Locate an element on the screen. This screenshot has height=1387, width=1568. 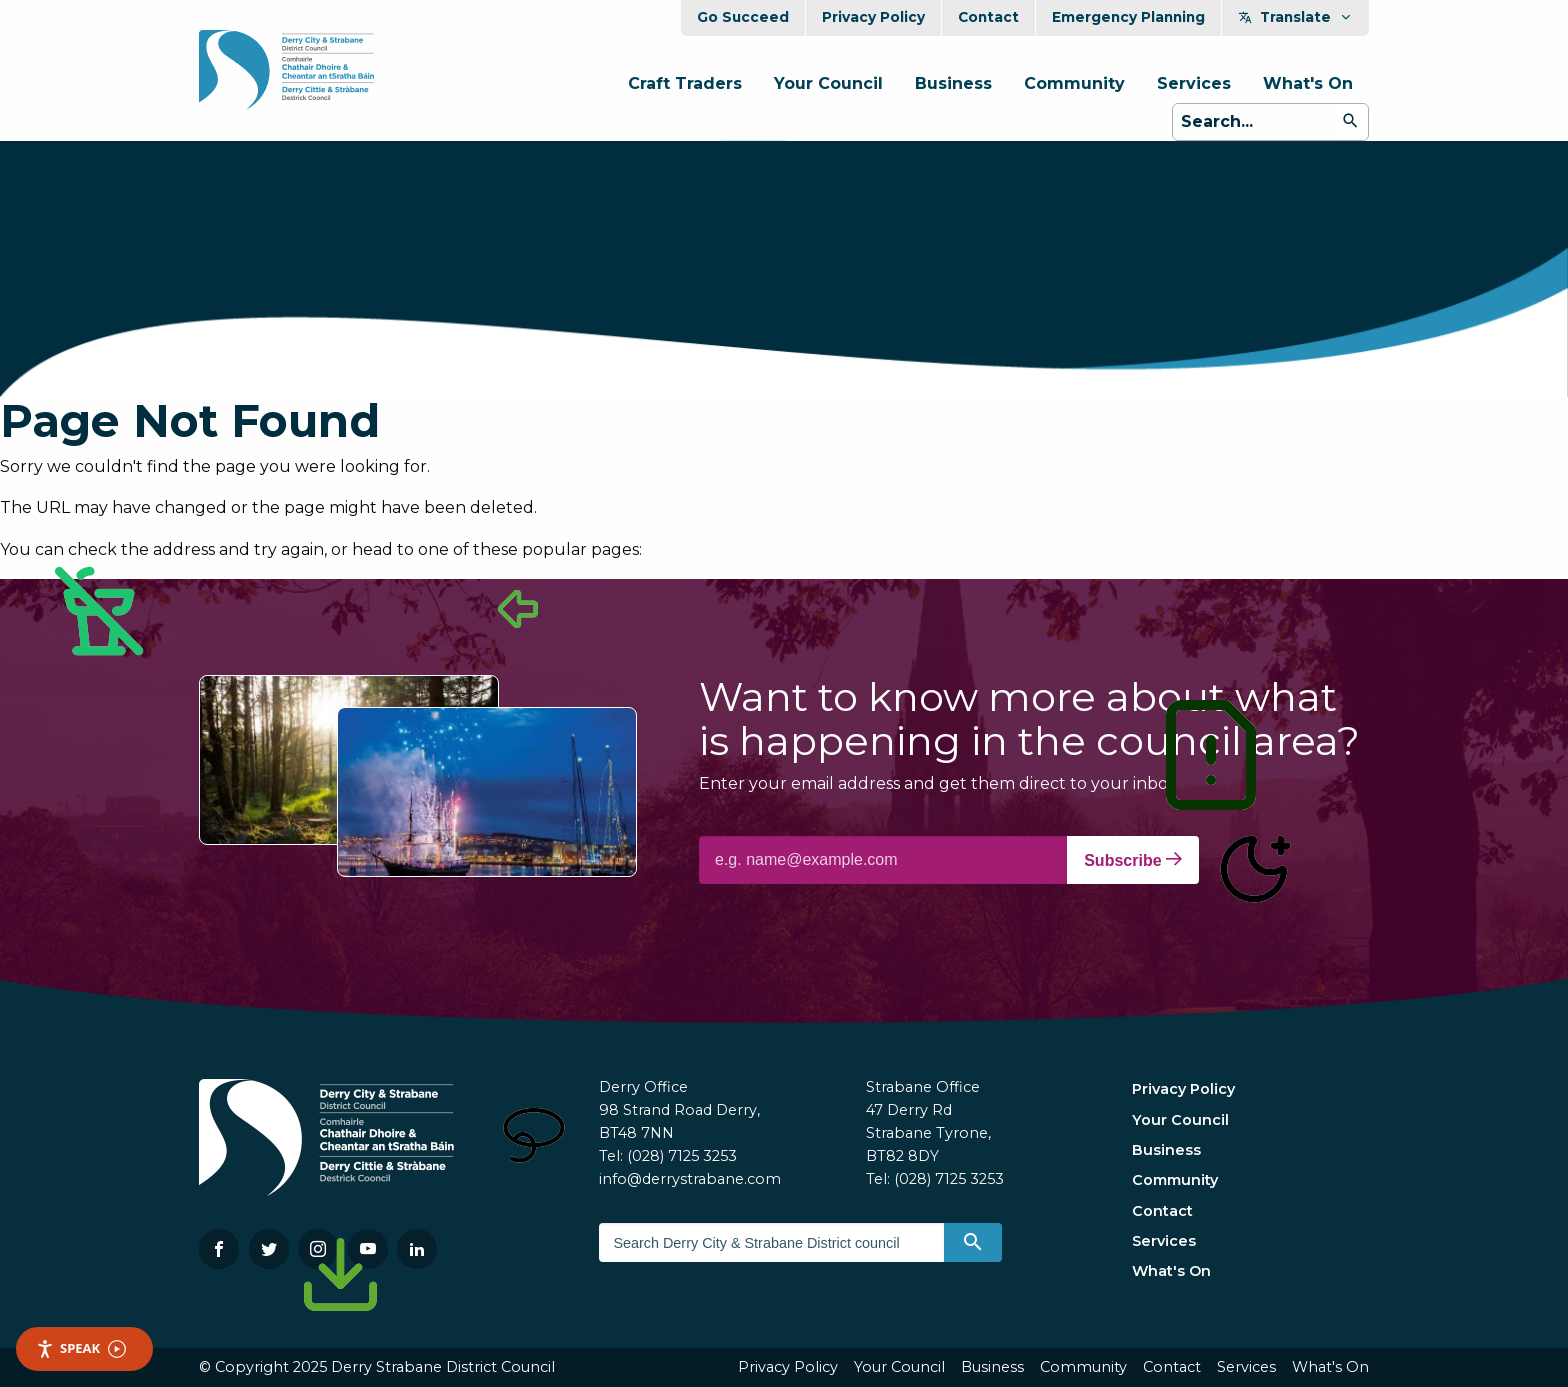
download a file or content is located at coordinates (340, 1274).